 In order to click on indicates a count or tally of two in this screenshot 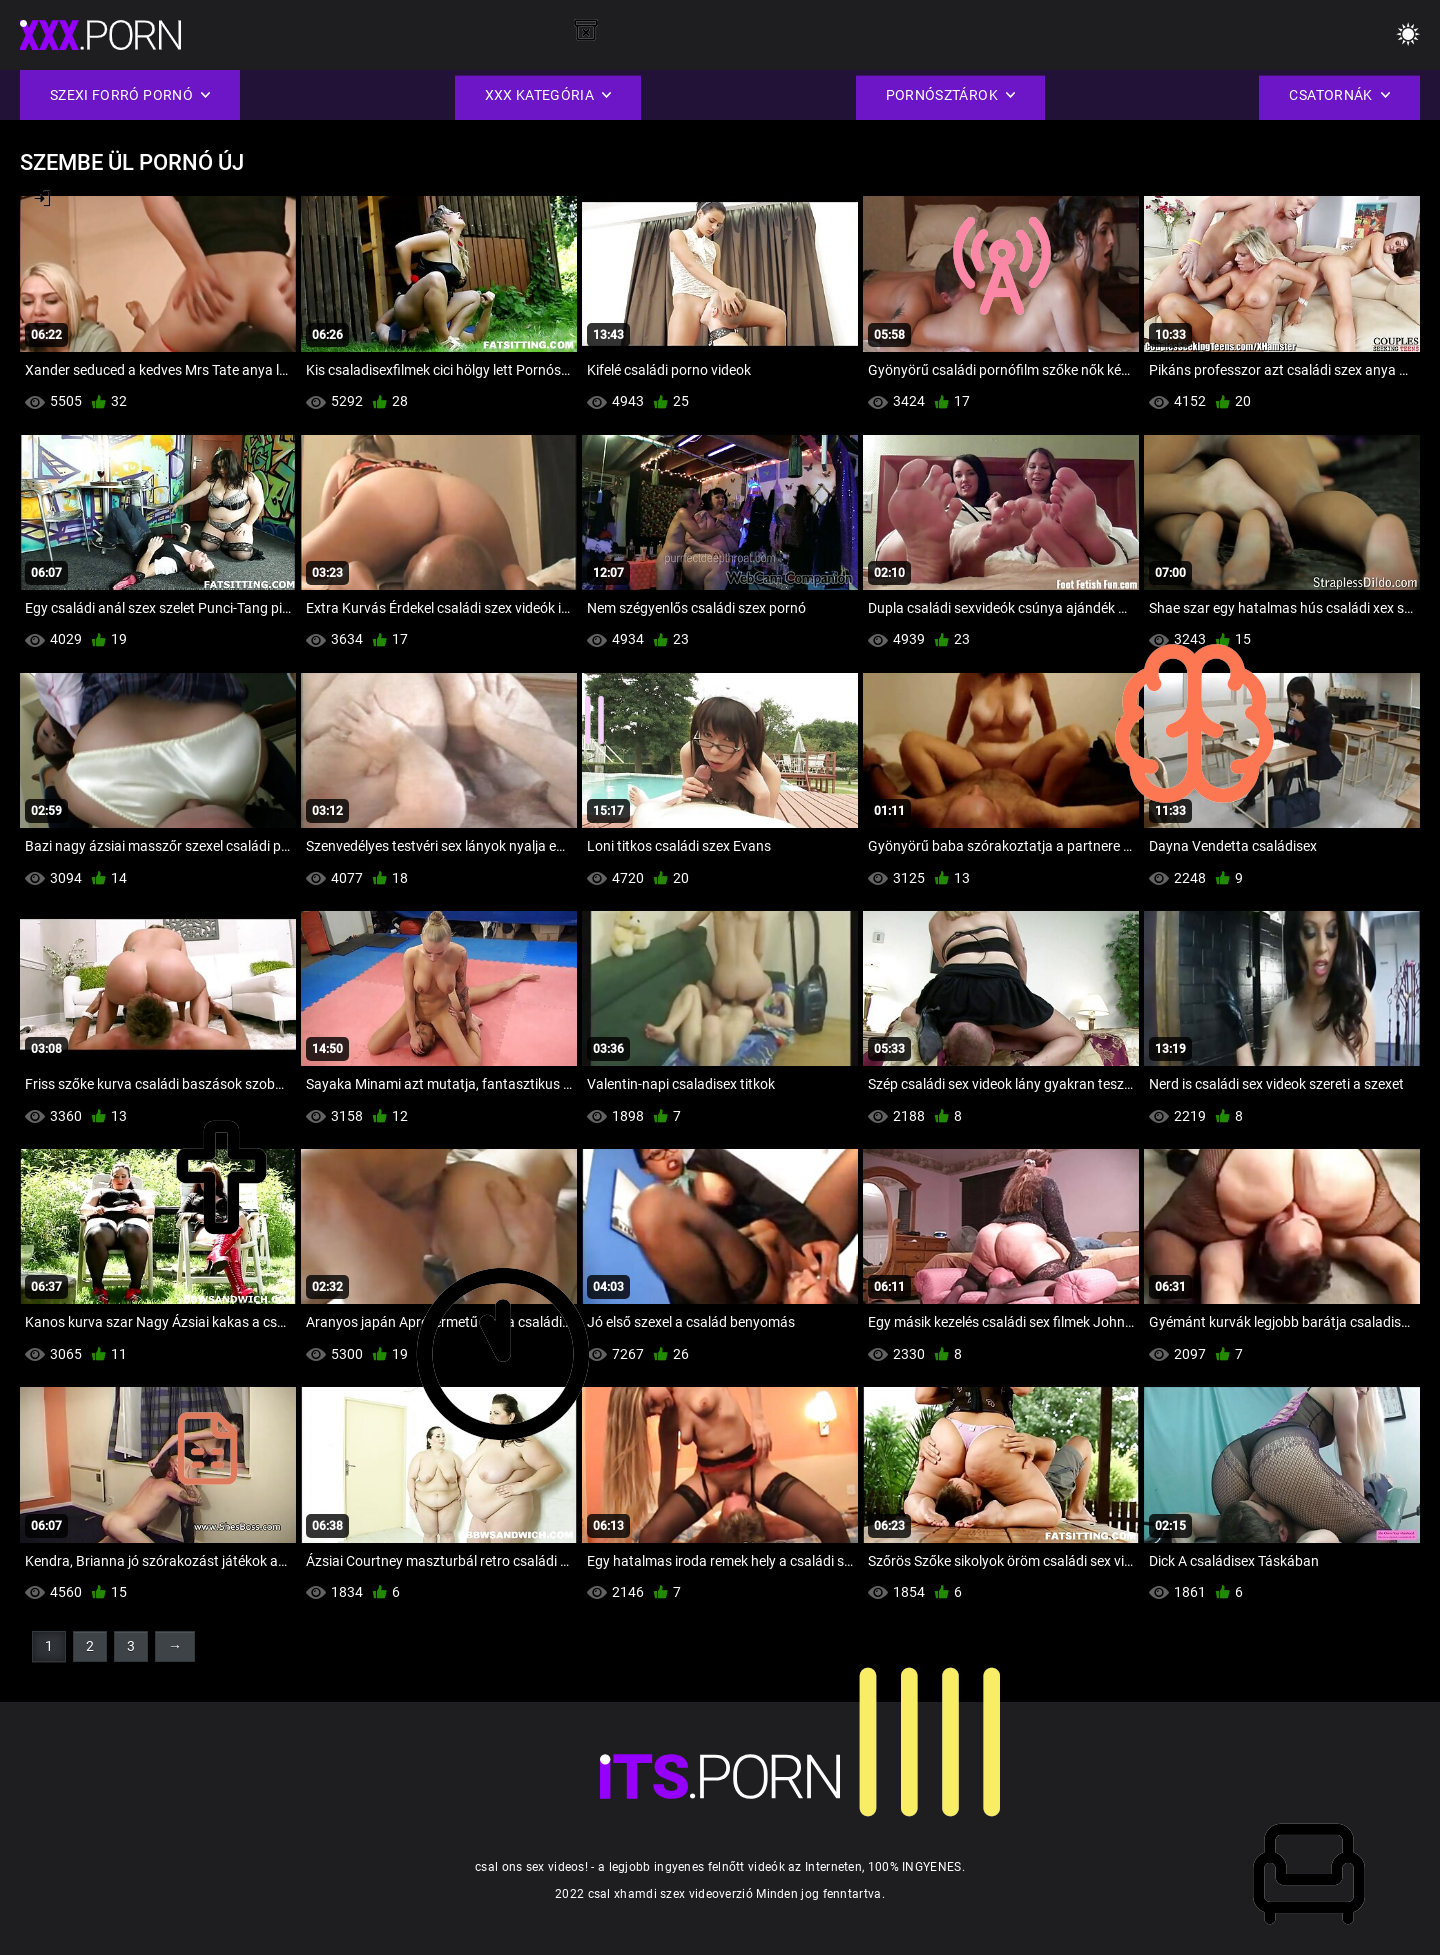, I will do `click(609, 720)`.